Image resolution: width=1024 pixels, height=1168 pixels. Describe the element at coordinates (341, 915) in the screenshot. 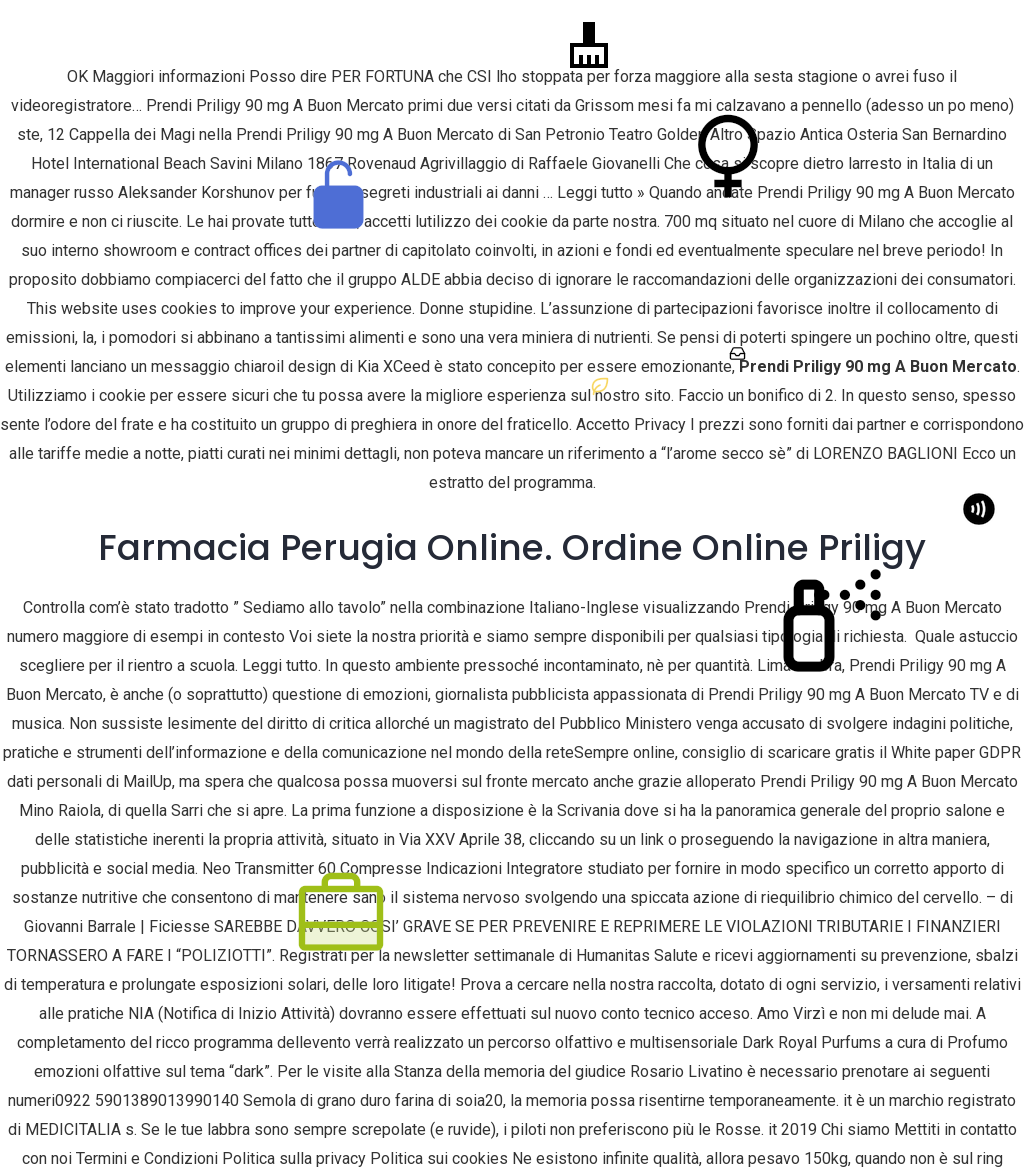

I see `access travel or trip planning features` at that location.